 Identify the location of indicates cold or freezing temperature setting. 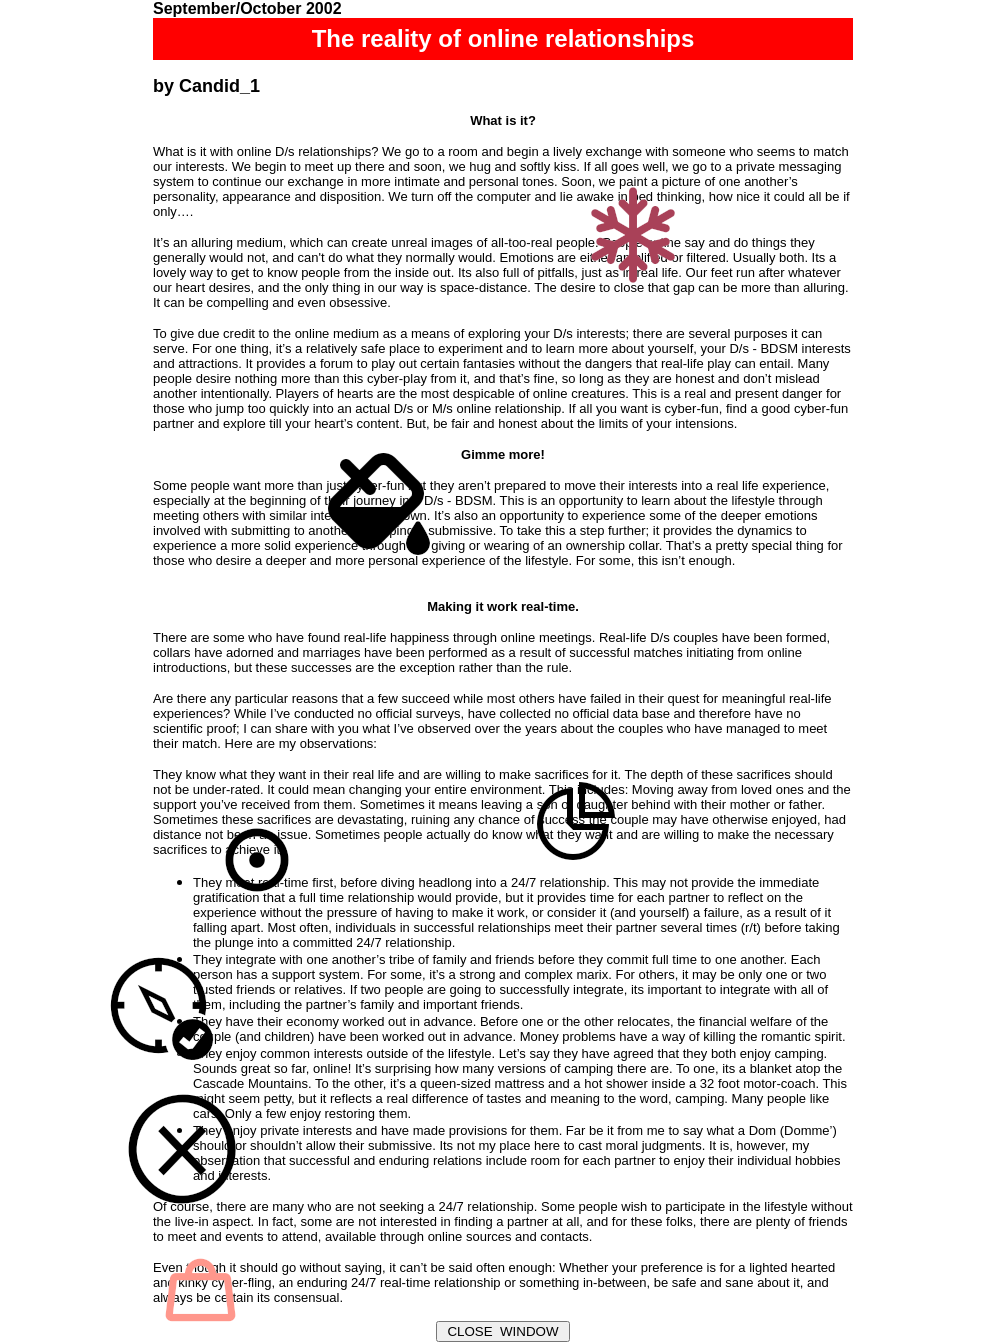
(633, 235).